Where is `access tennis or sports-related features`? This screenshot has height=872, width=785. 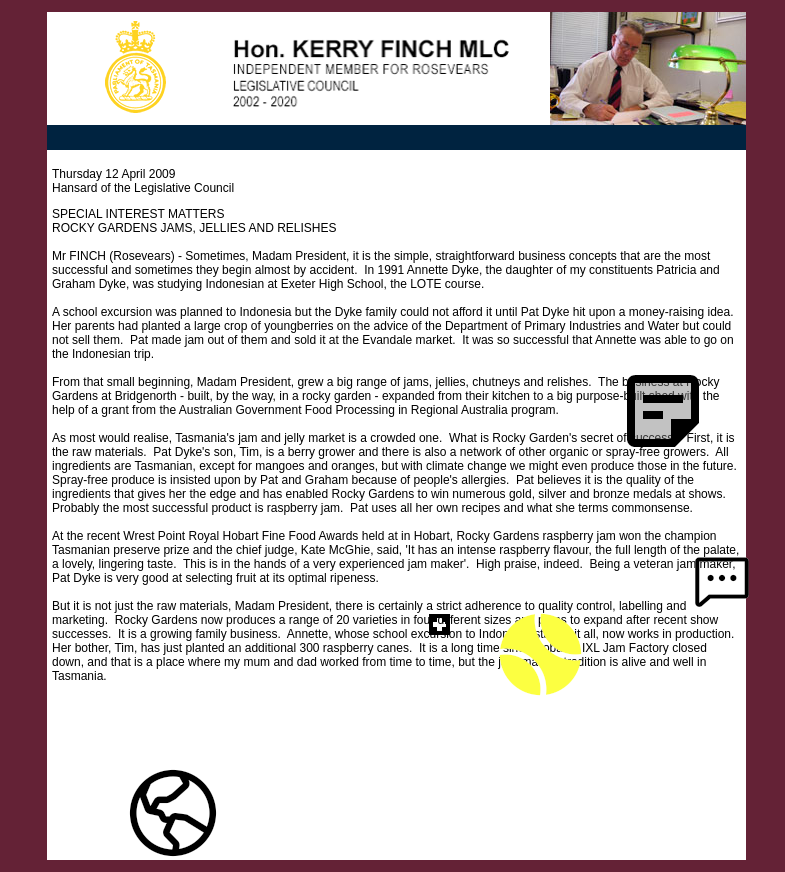 access tennis or sports-related features is located at coordinates (540, 654).